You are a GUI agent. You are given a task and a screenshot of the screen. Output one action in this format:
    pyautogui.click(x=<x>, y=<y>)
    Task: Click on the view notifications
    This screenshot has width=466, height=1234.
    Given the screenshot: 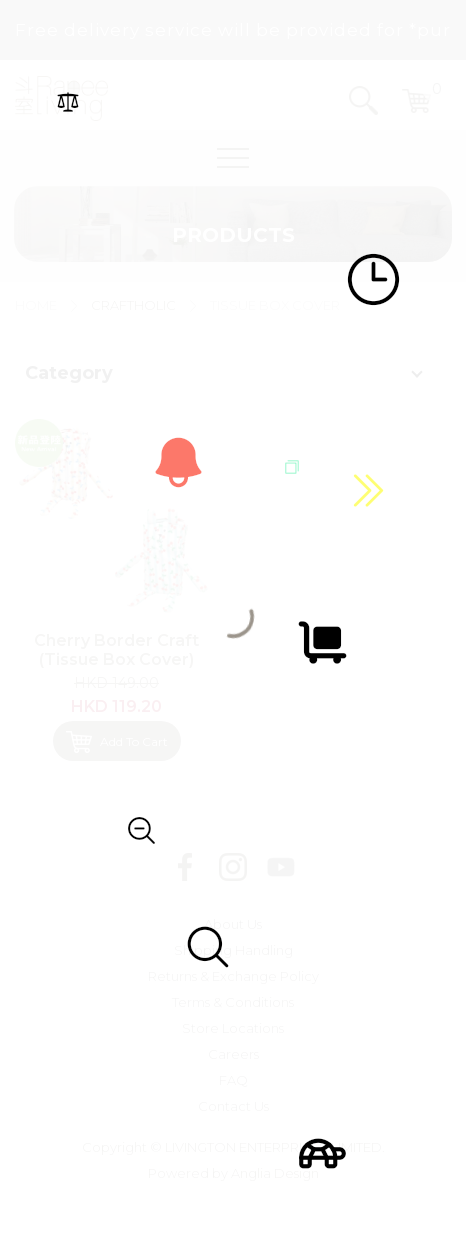 What is the action you would take?
    pyautogui.click(x=178, y=462)
    